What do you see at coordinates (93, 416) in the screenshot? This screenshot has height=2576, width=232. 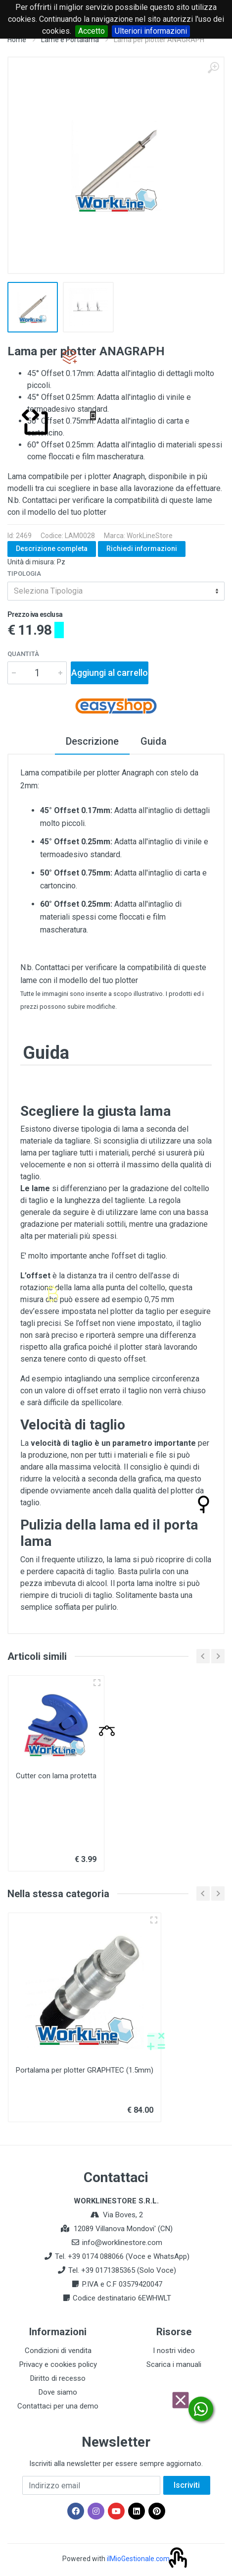 I see `book a ticket or reservation online` at bounding box center [93, 416].